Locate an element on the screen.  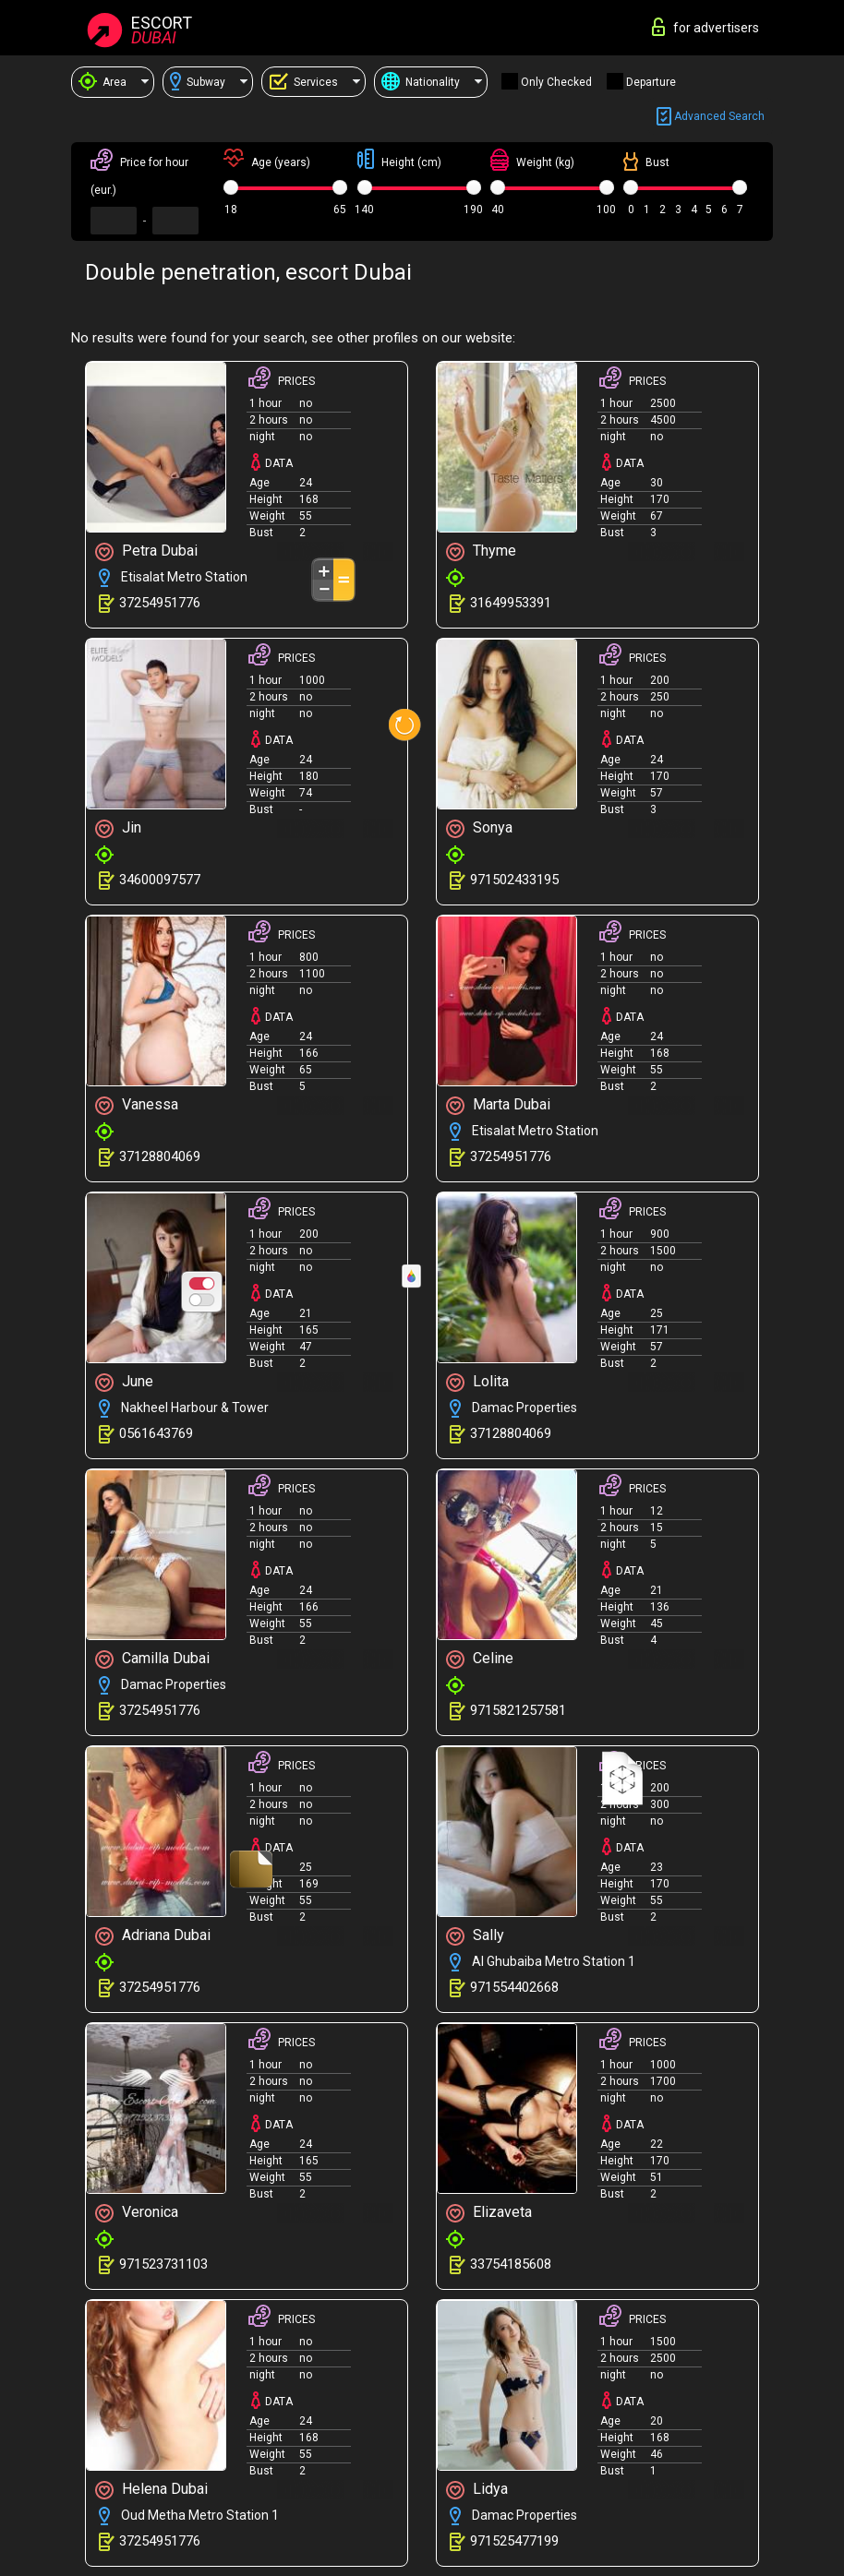
restart or reboot the system is located at coordinates (404, 725).